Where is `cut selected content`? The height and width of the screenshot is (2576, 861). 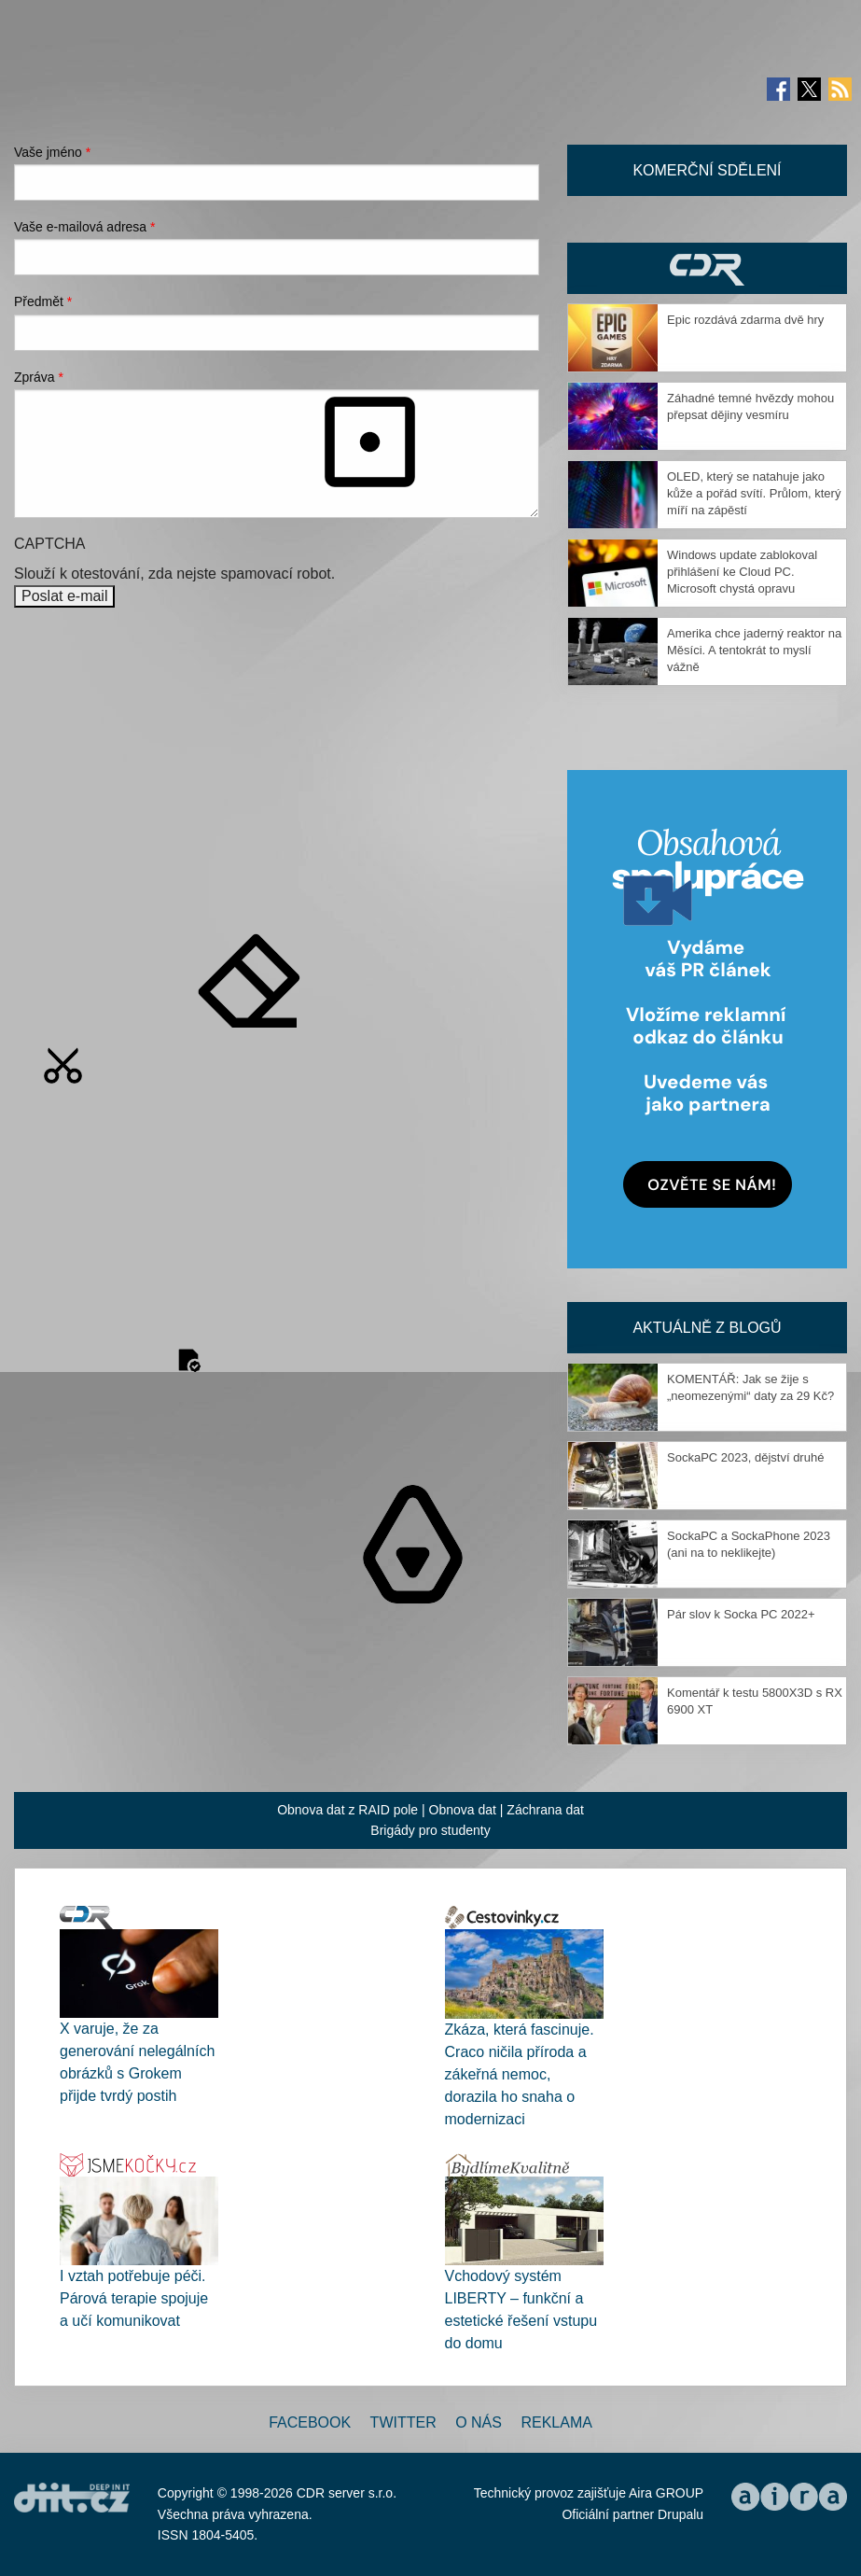 cut selected content is located at coordinates (62, 1064).